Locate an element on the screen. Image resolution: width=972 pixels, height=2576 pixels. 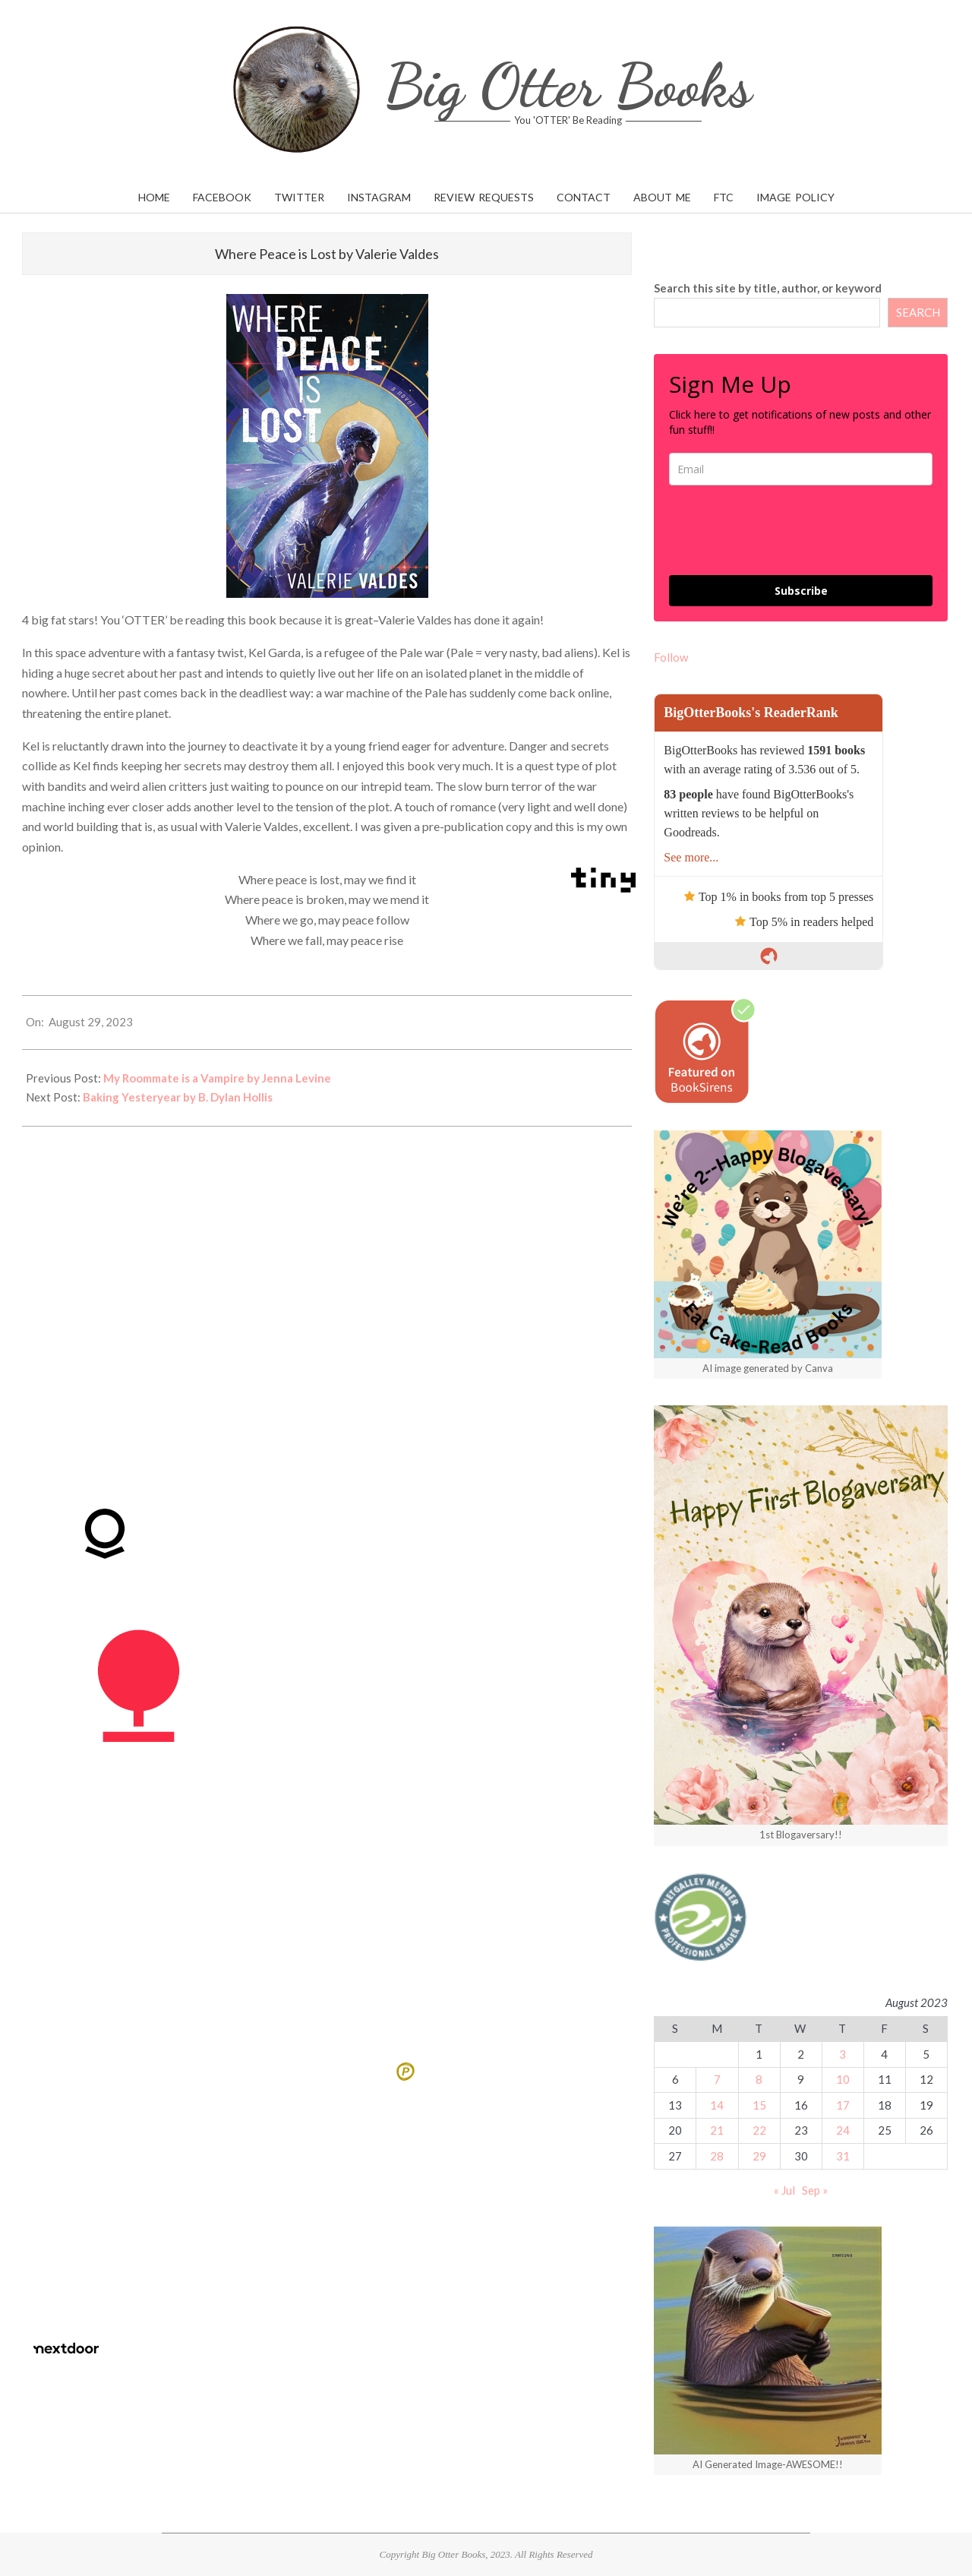
tinygrad logo is located at coordinates (603, 880).